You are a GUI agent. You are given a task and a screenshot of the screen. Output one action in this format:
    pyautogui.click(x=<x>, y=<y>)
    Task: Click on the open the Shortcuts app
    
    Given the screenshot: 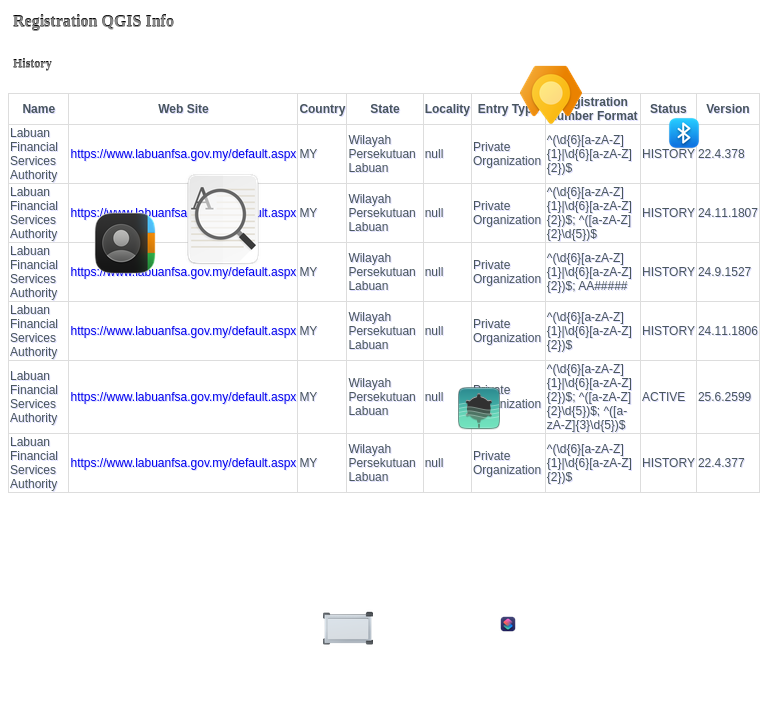 What is the action you would take?
    pyautogui.click(x=508, y=624)
    